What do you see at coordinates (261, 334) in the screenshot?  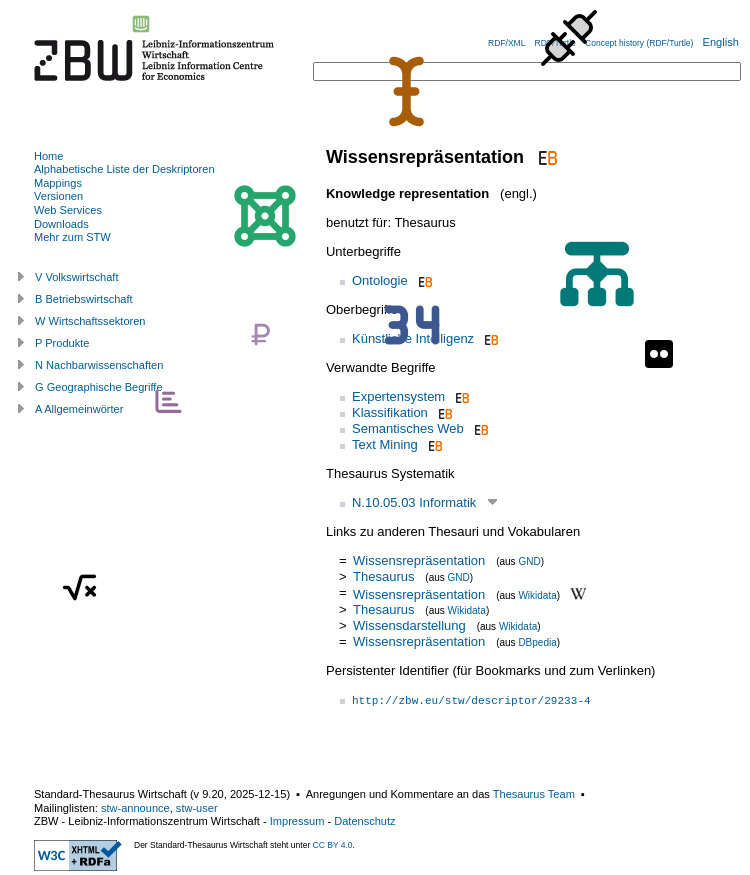 I see `indicates Russian ruble currency` at bounding box center [261, 334].